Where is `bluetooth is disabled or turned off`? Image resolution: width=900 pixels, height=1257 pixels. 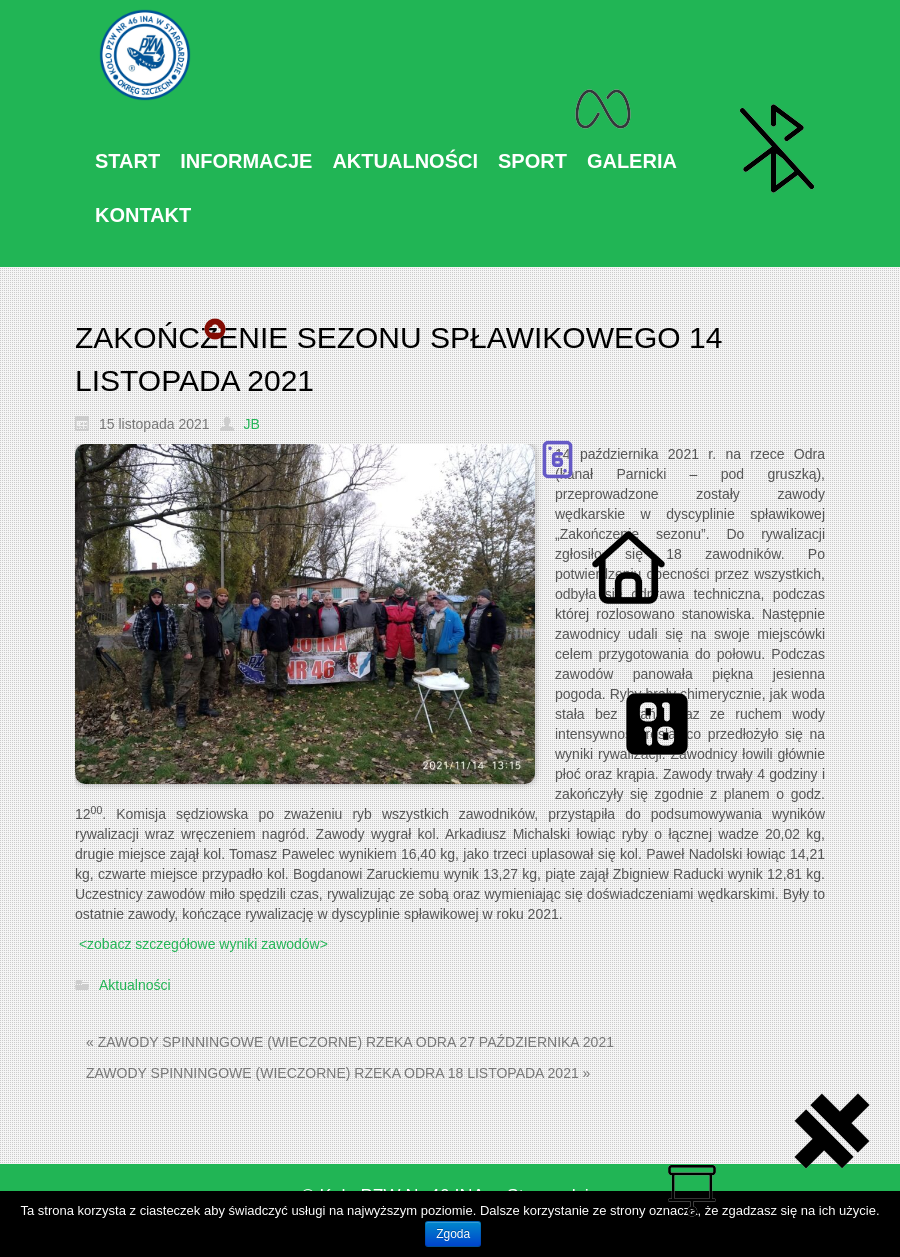 bluetooth is disabled or turned off is located at coordinates (773, 148).